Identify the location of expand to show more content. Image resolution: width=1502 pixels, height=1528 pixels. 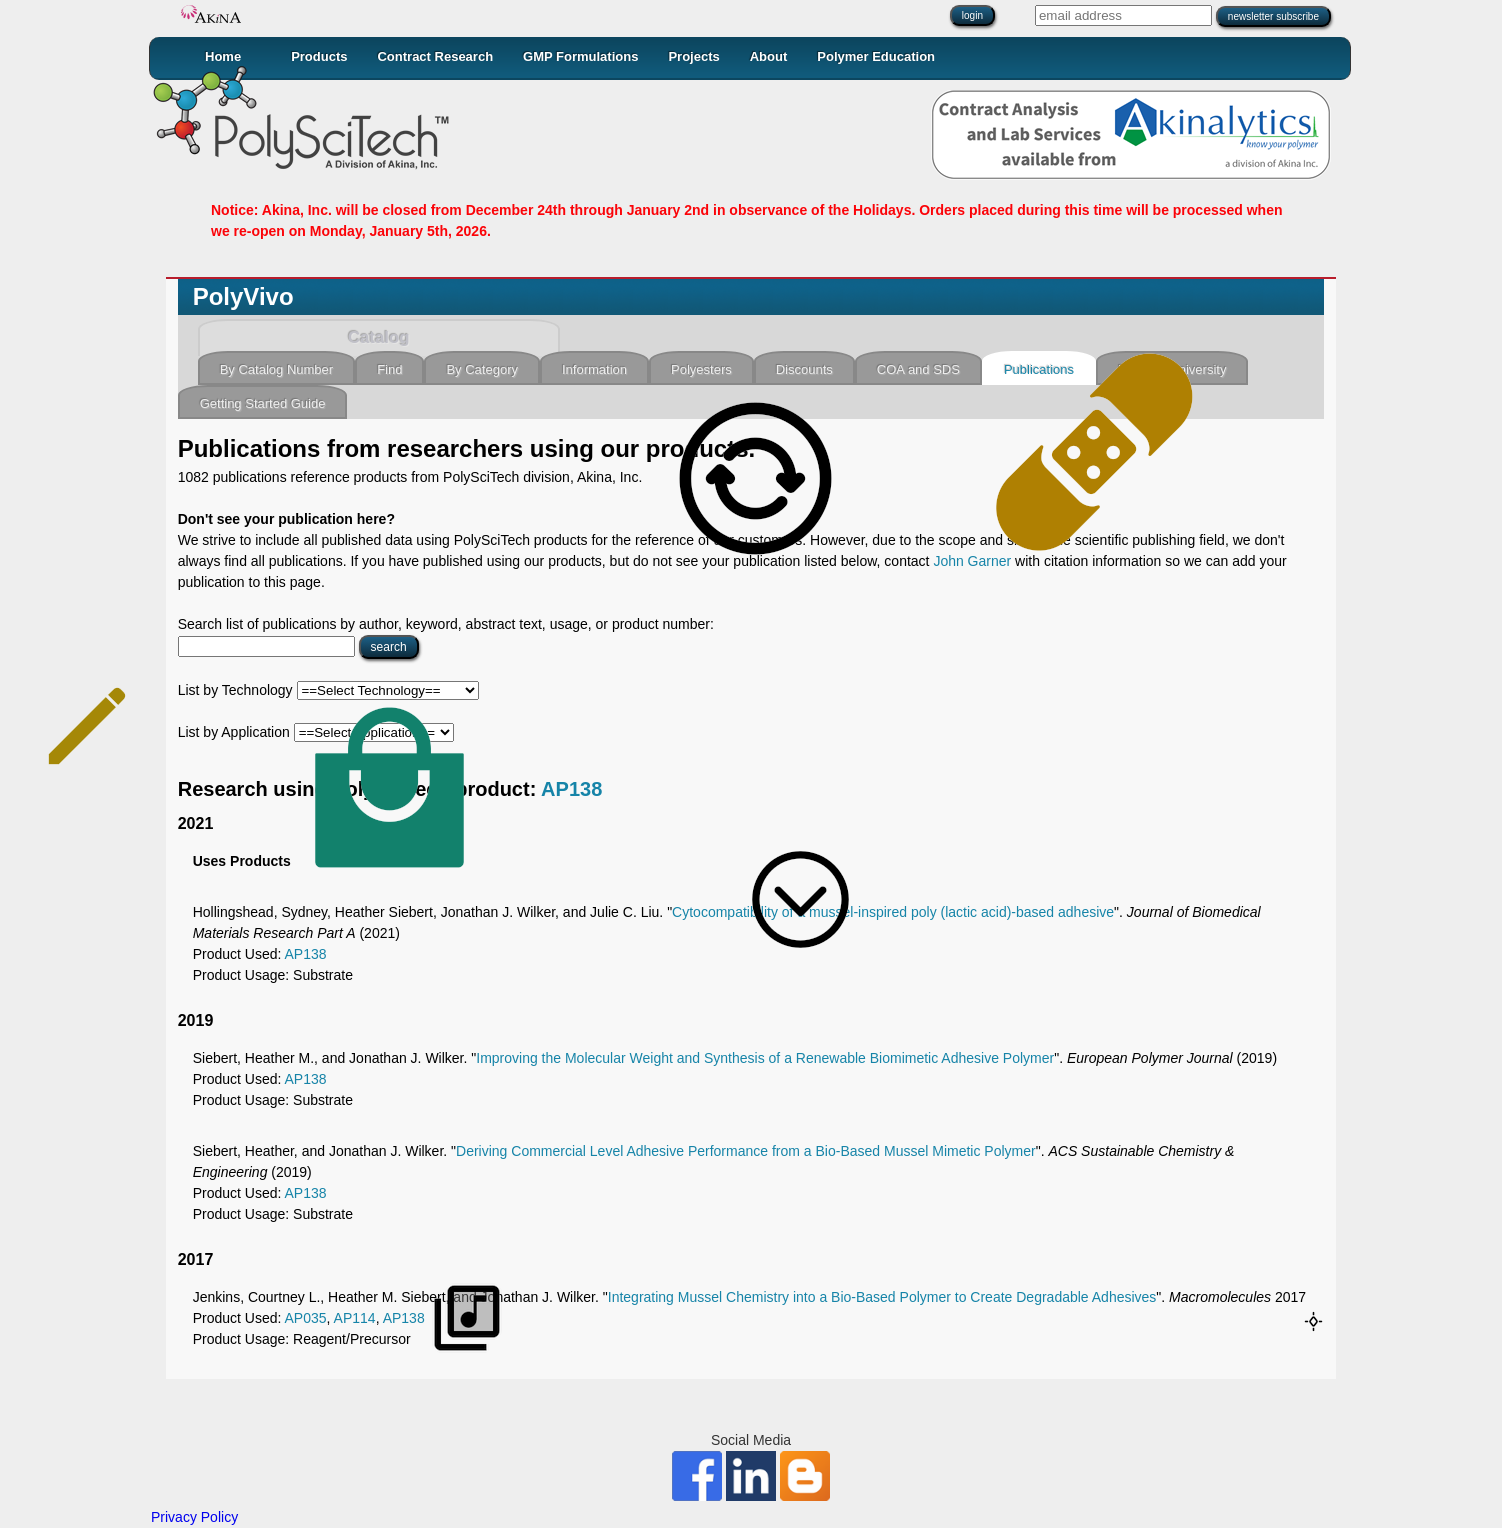
(800, 899).